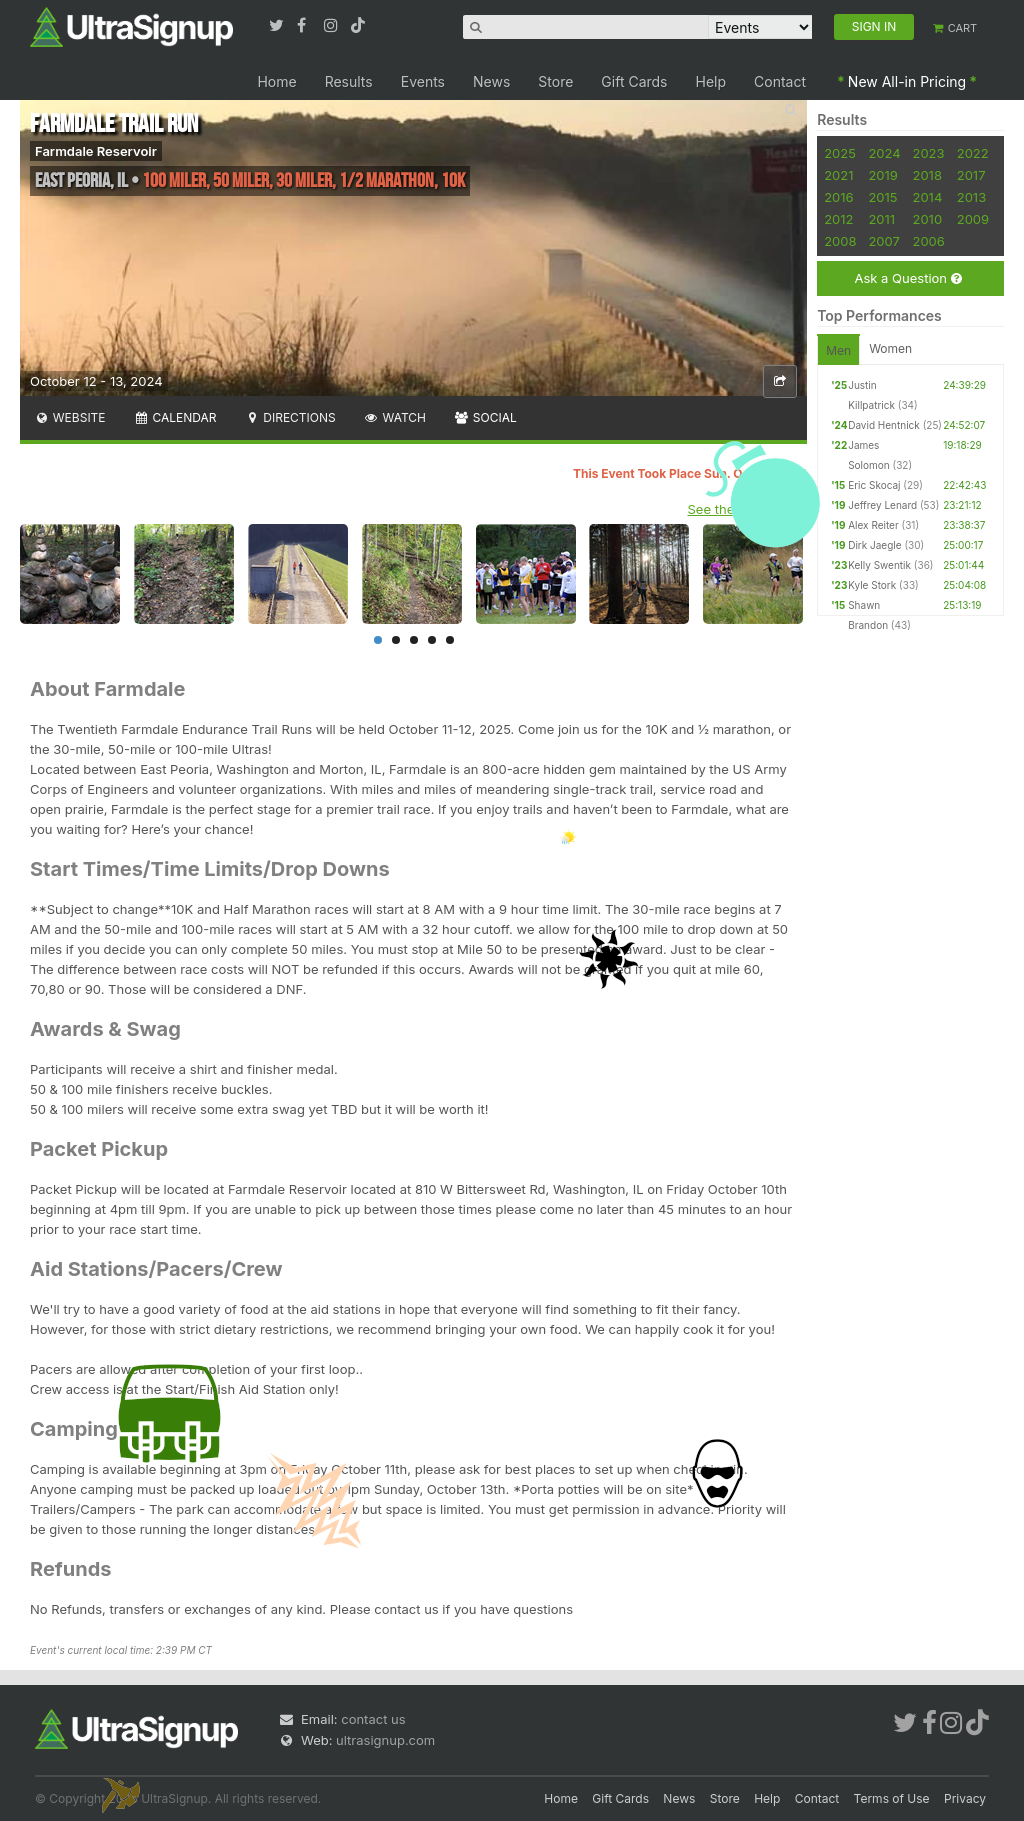 This screenshot has height=1821, width=1024. Describe the element at coordinates (717, 1473) in the screenshot. I see `indicates a villain or antagonist character` at that location.